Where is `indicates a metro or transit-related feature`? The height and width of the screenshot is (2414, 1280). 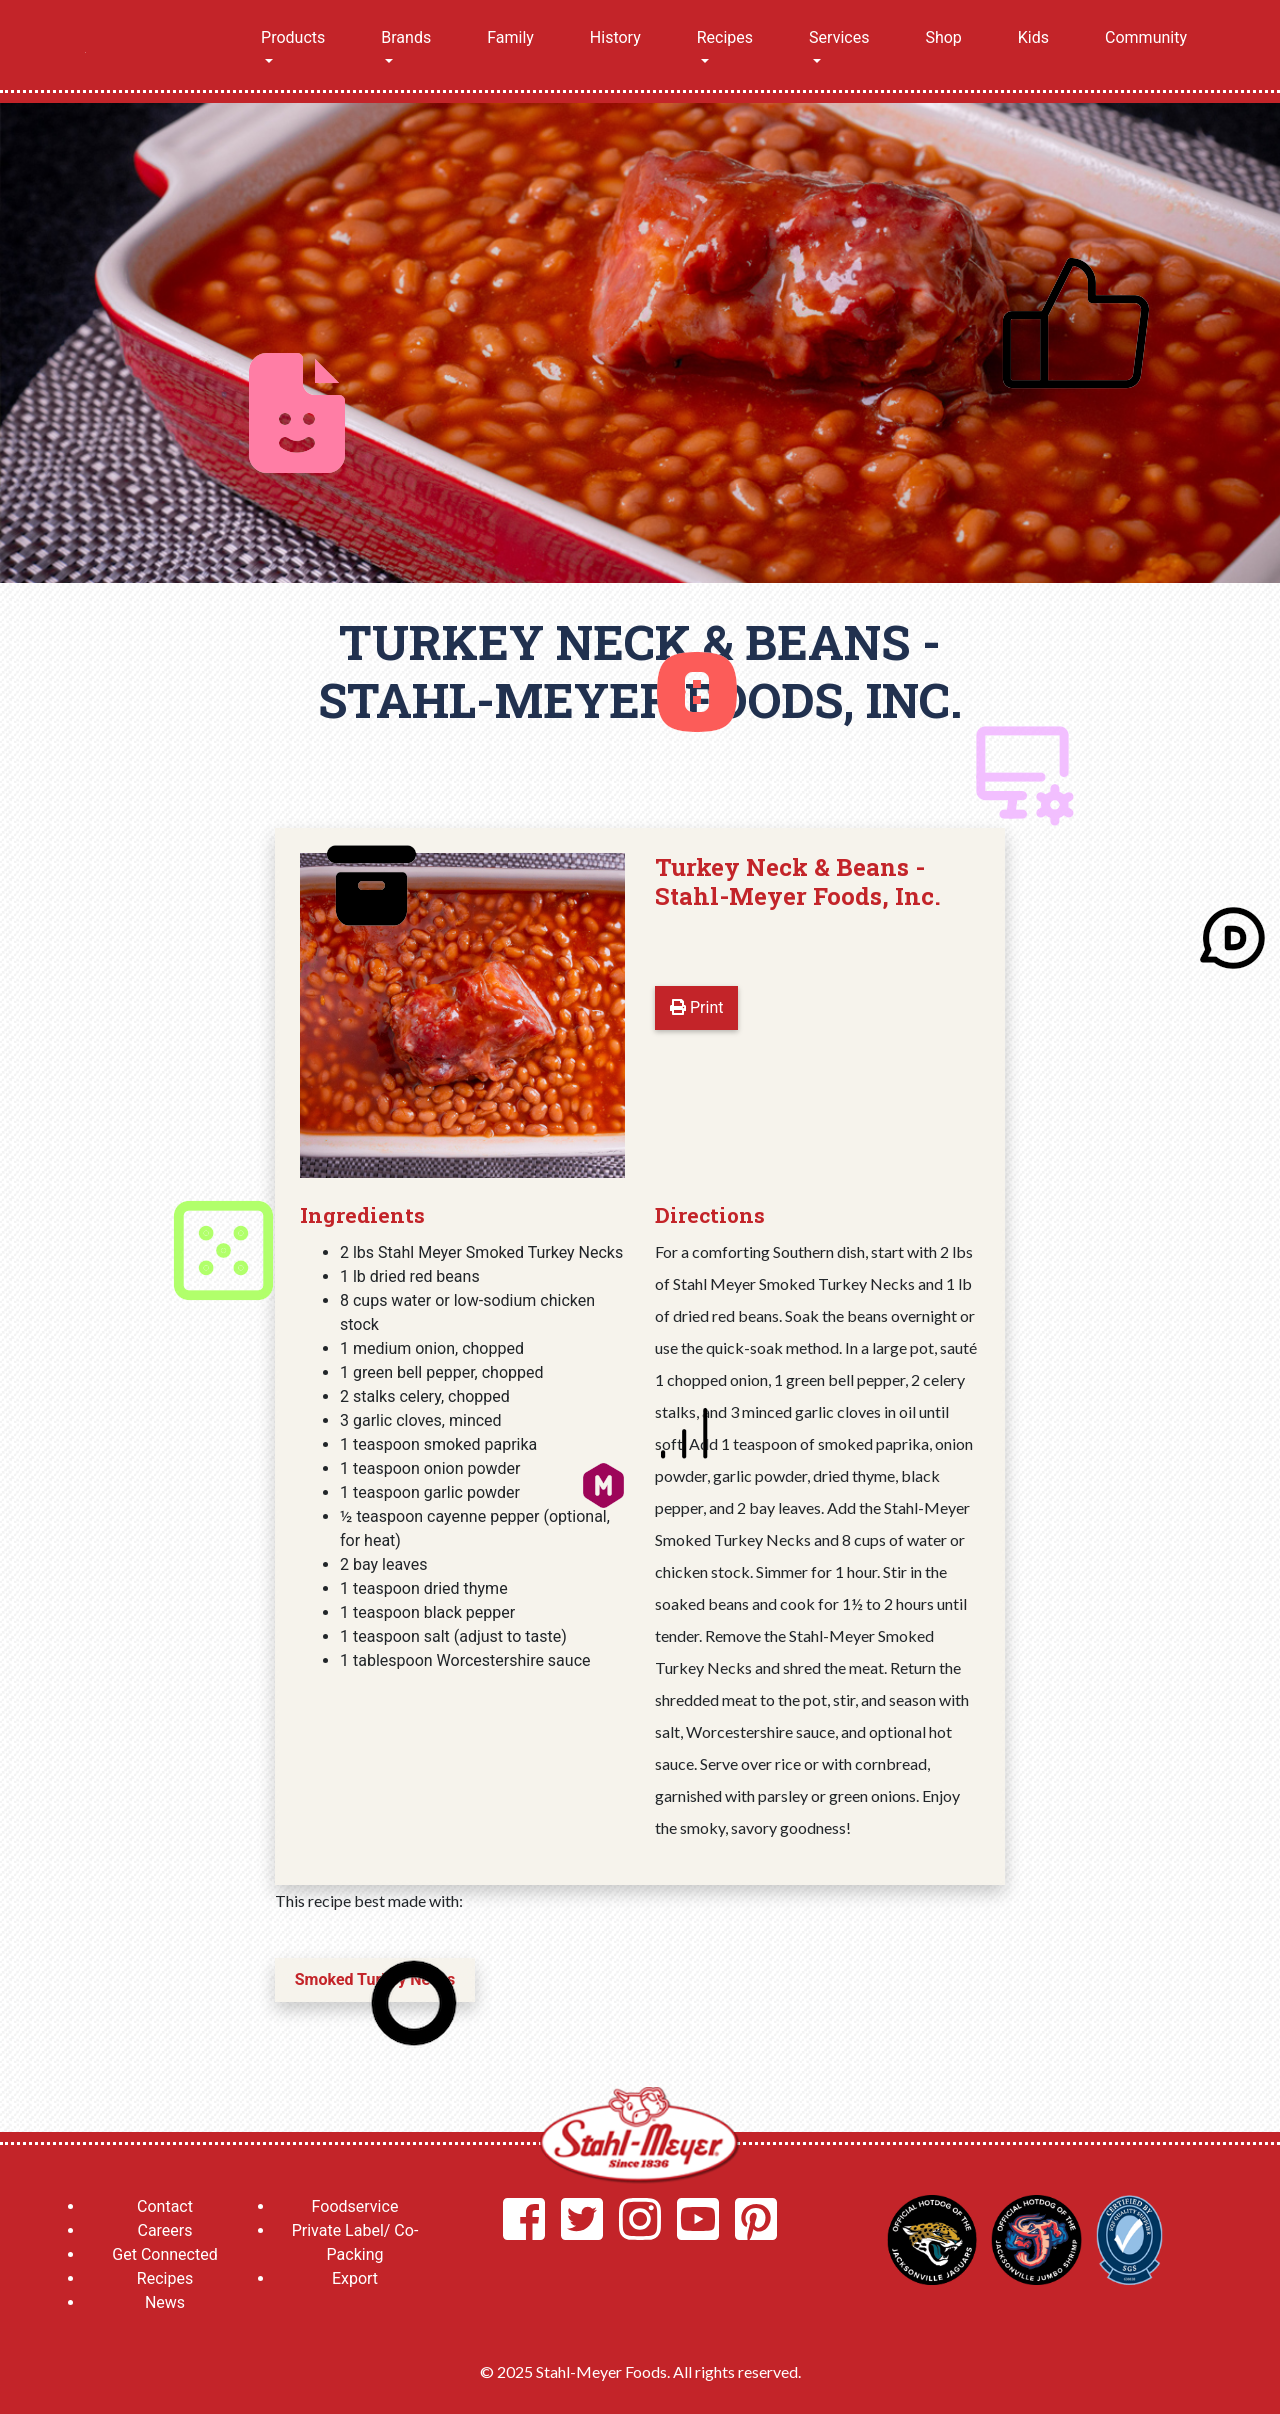 indicates a metro or transit-related feature is located at coordinates (603, 1485).